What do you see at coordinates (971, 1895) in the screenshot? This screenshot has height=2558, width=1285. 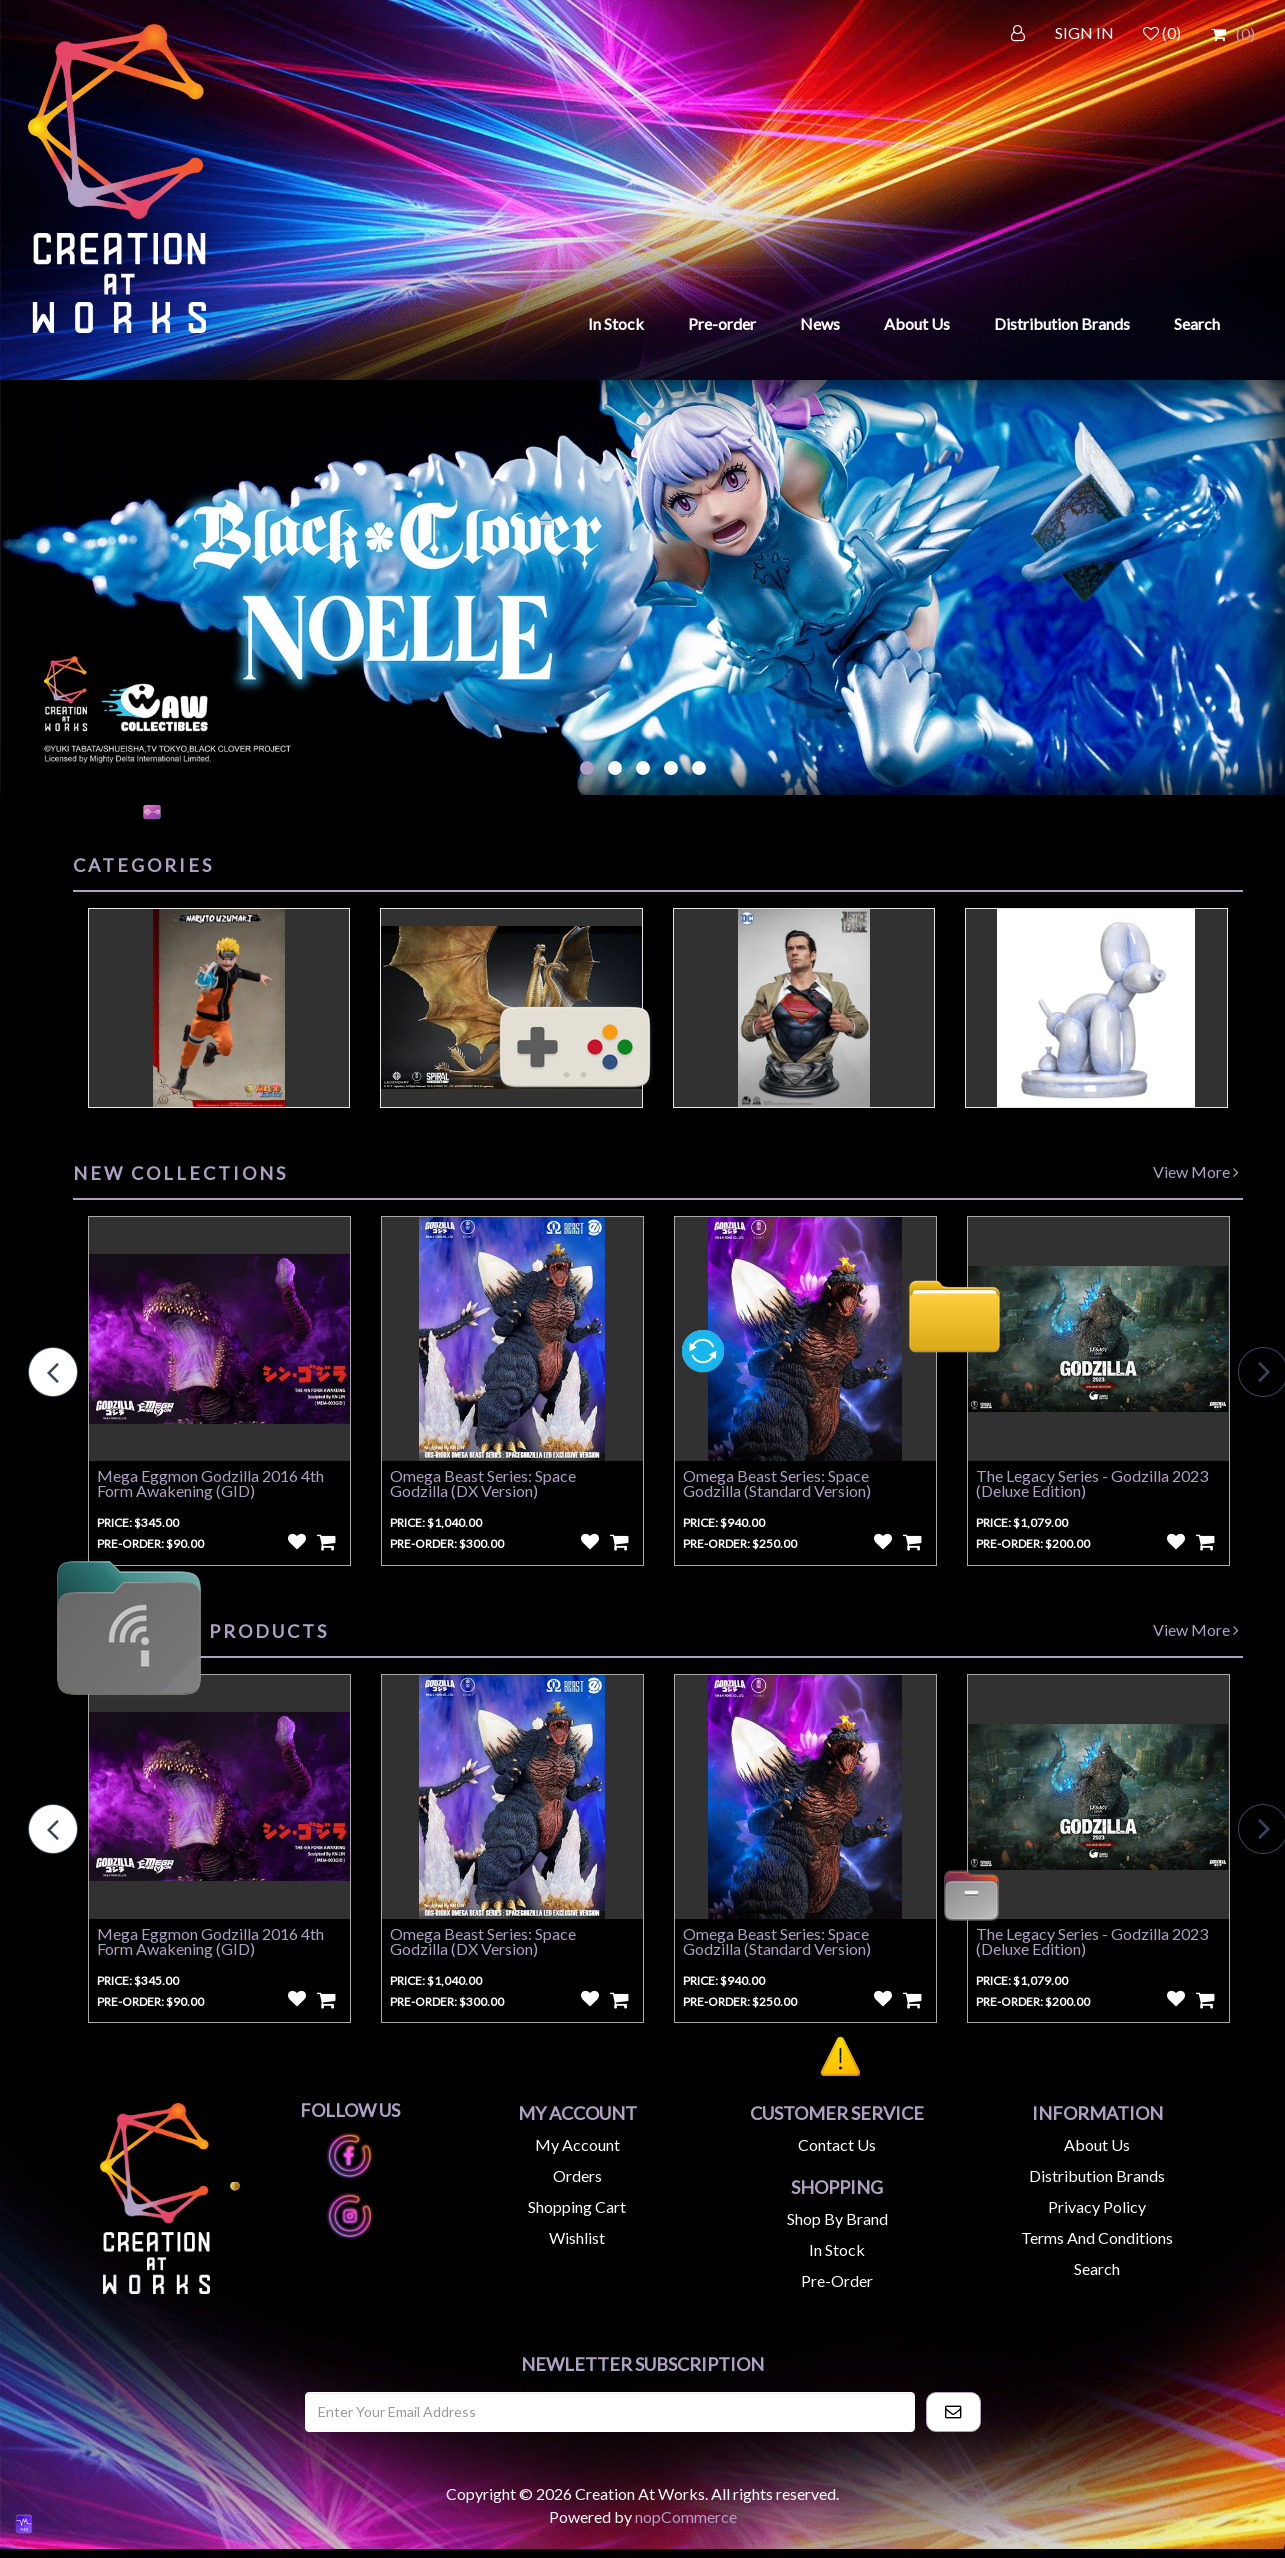 I see `open the file manager application` at bounding box center [971, 1895].